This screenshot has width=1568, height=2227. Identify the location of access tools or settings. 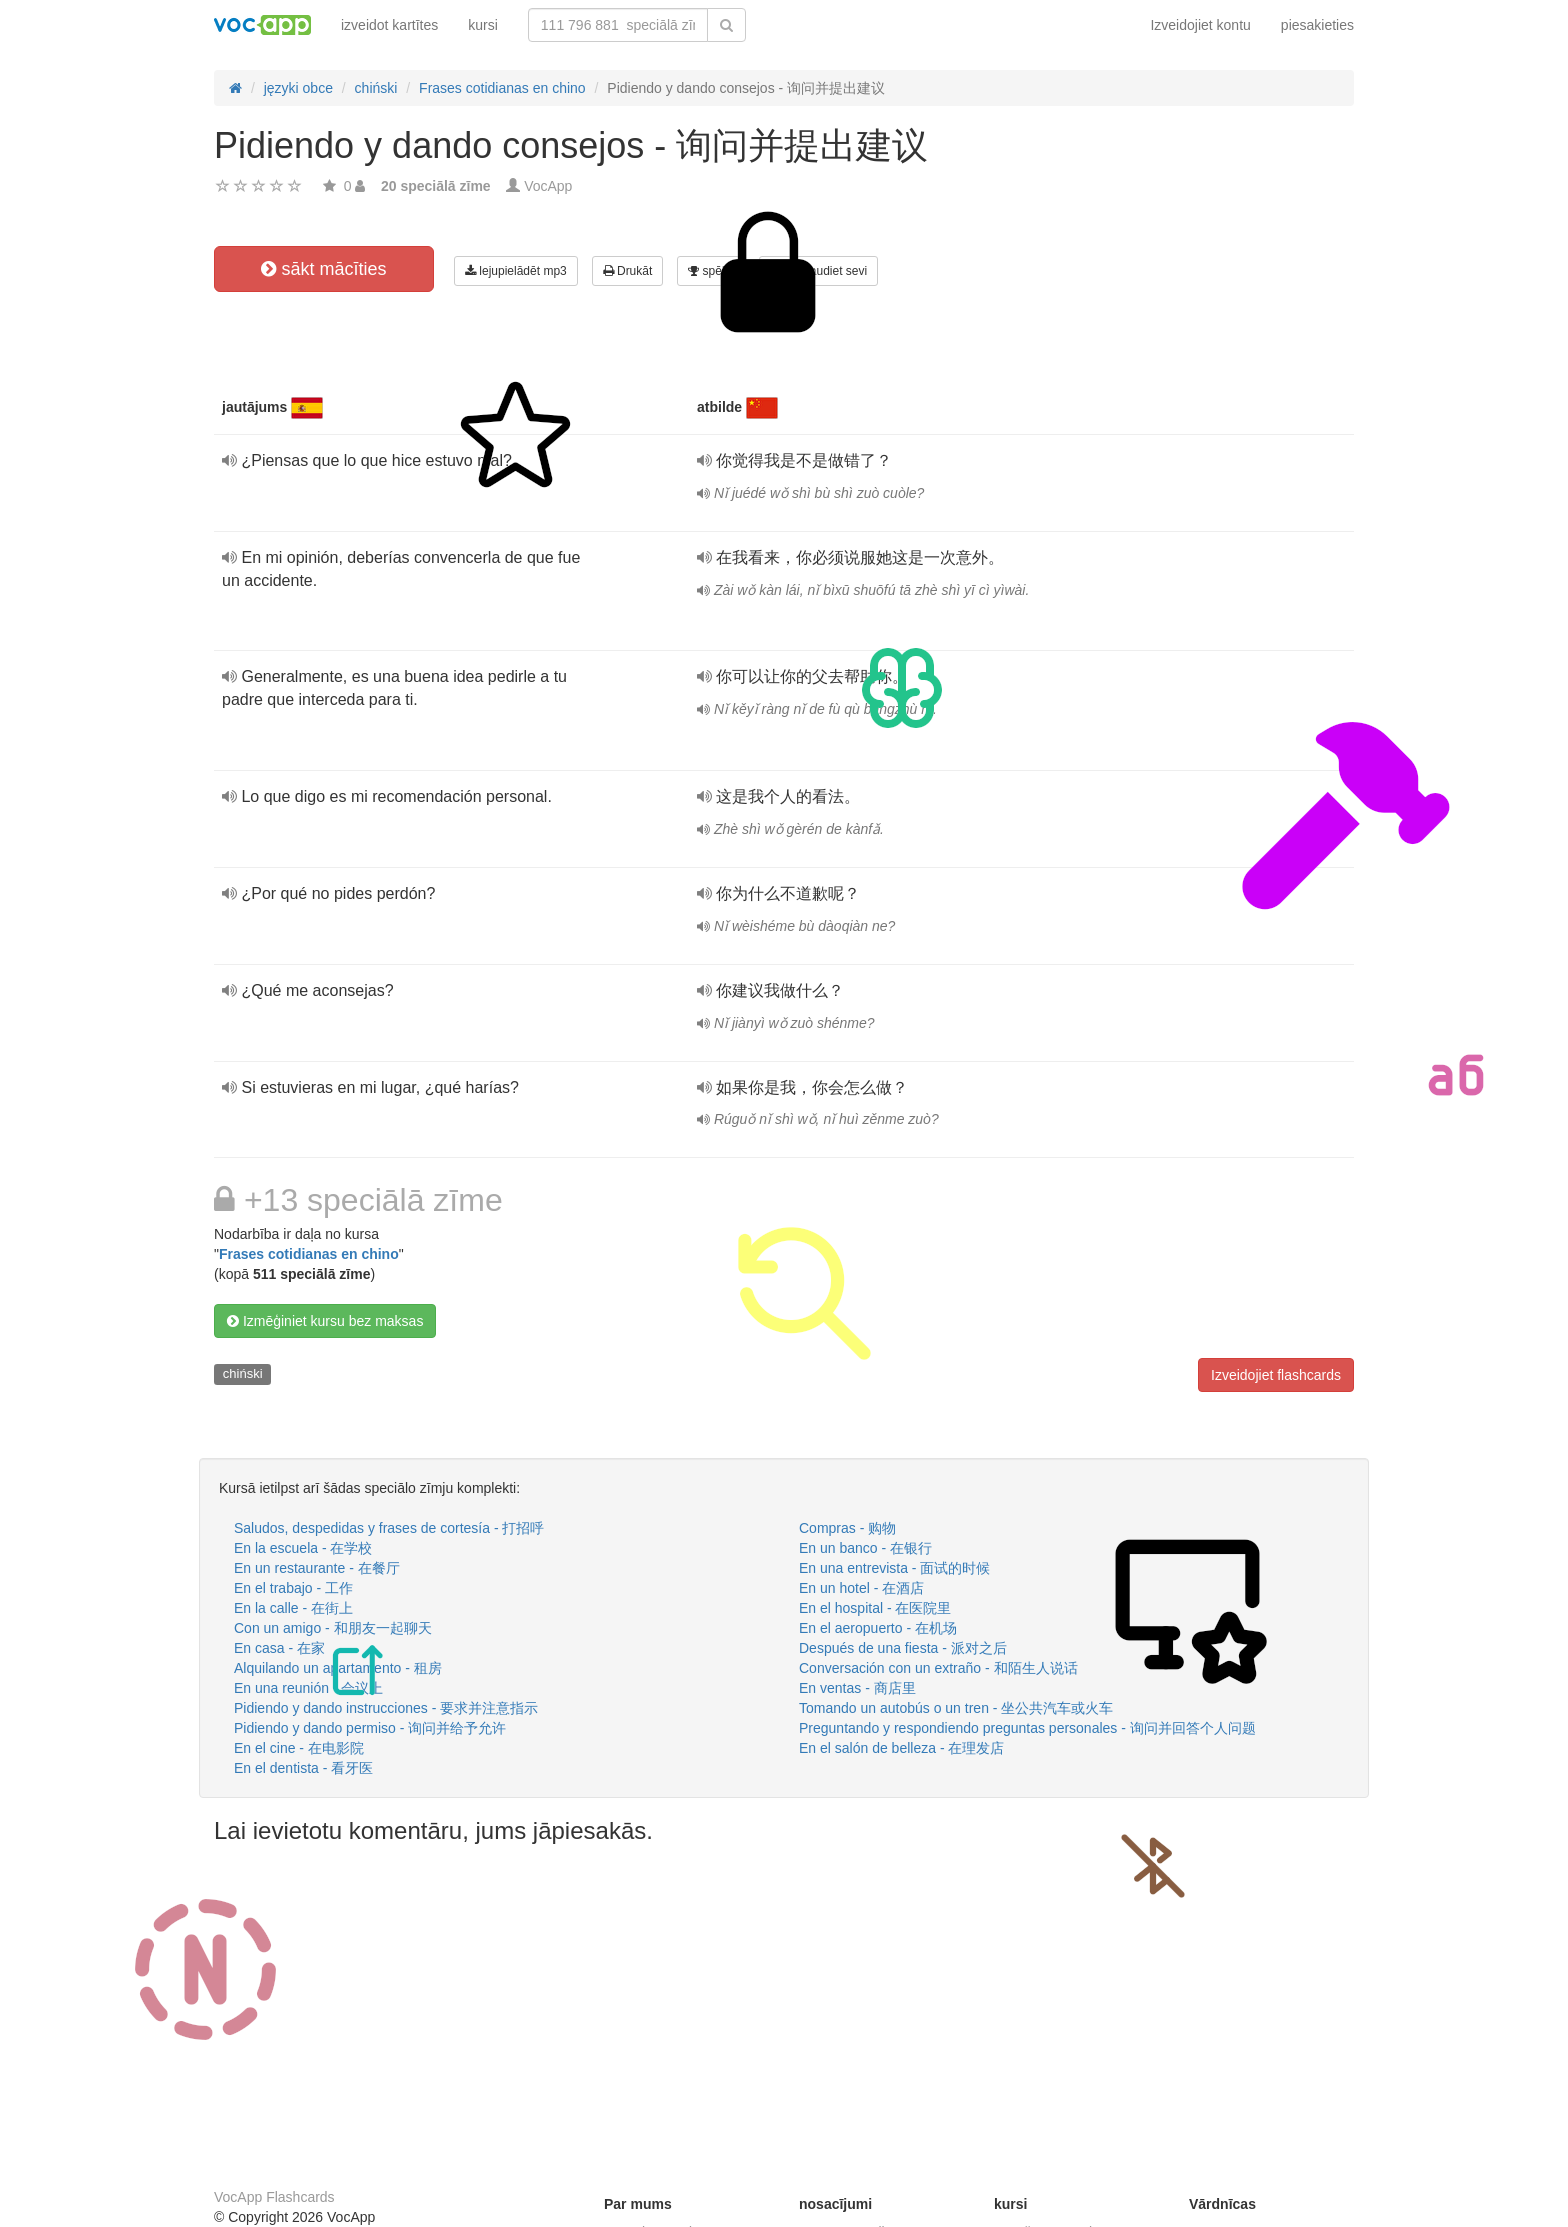
(1344, 818).